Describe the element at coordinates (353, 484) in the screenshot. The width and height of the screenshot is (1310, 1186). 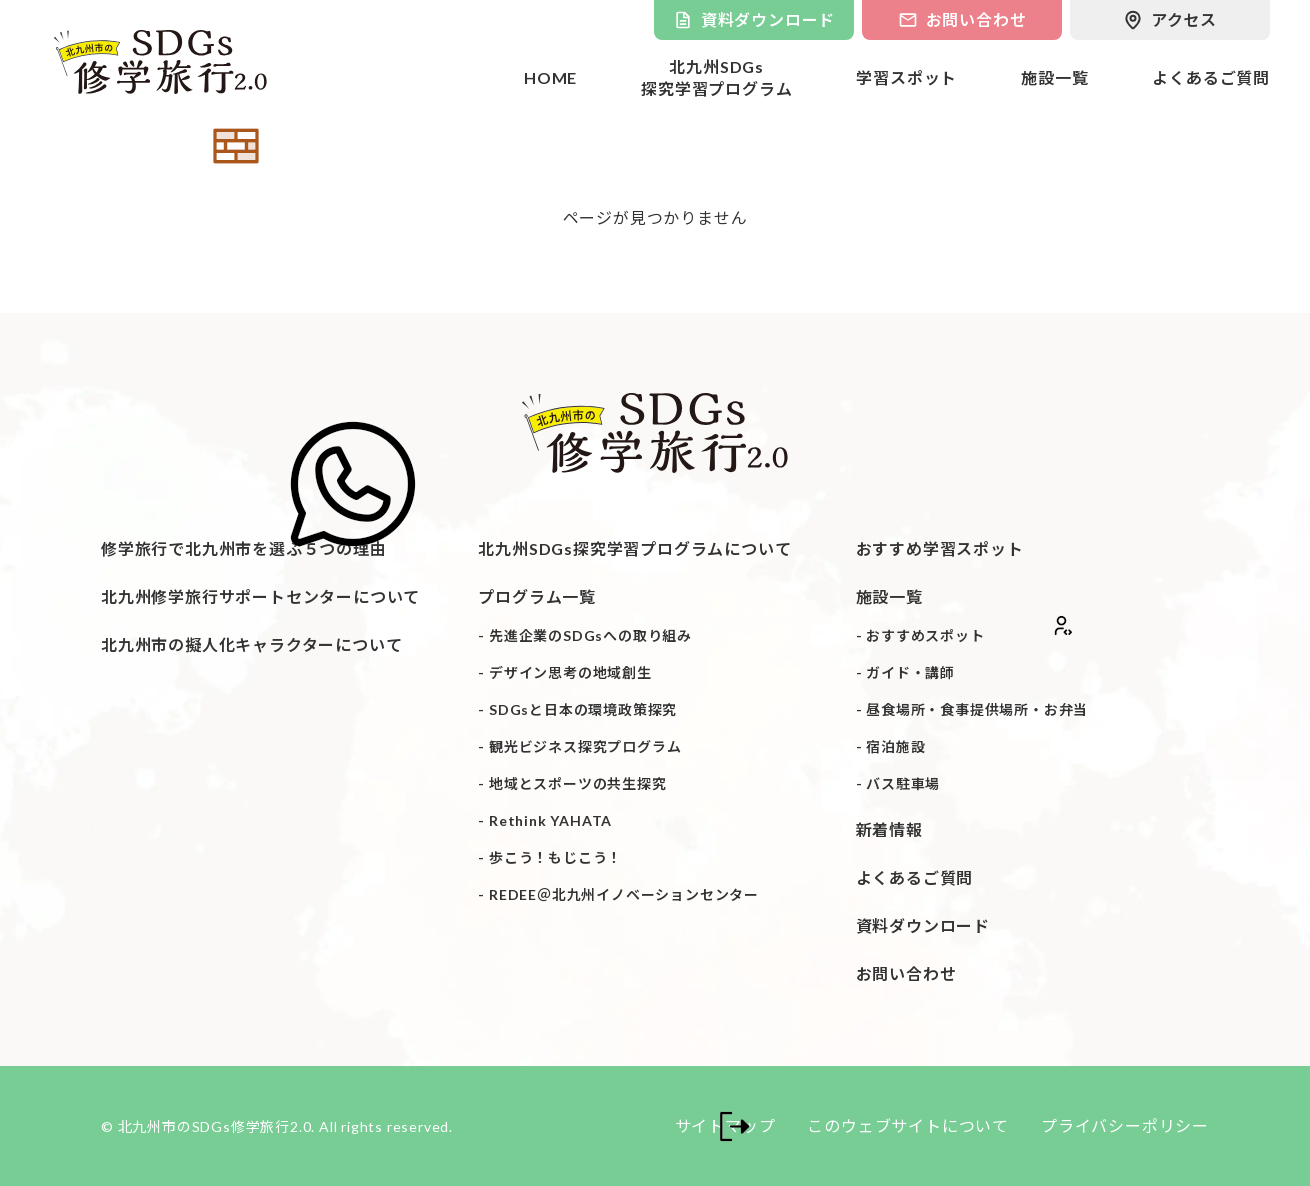
I see `open WhatsApp messaging app` at that location.